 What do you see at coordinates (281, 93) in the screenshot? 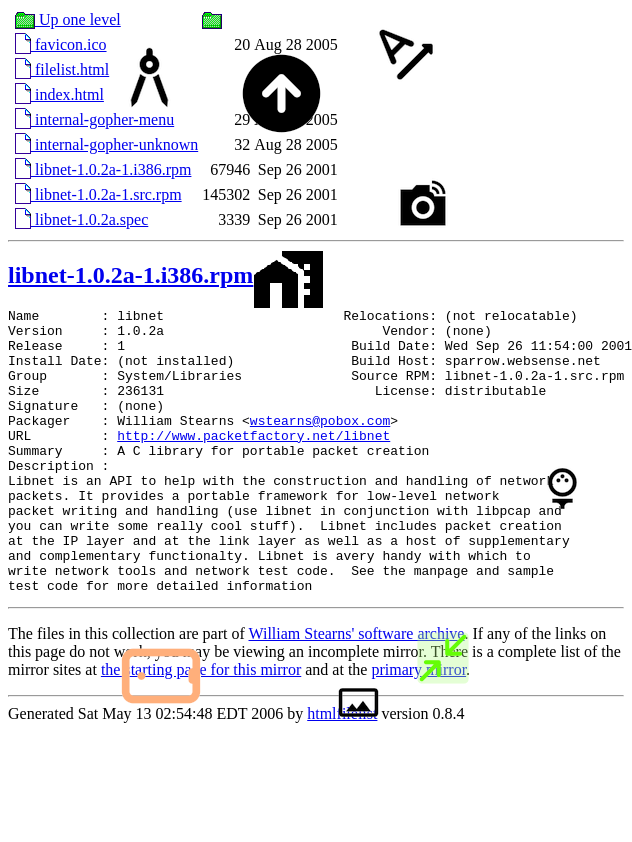
I see `upload a file or content` at bounding box center [281, 93].